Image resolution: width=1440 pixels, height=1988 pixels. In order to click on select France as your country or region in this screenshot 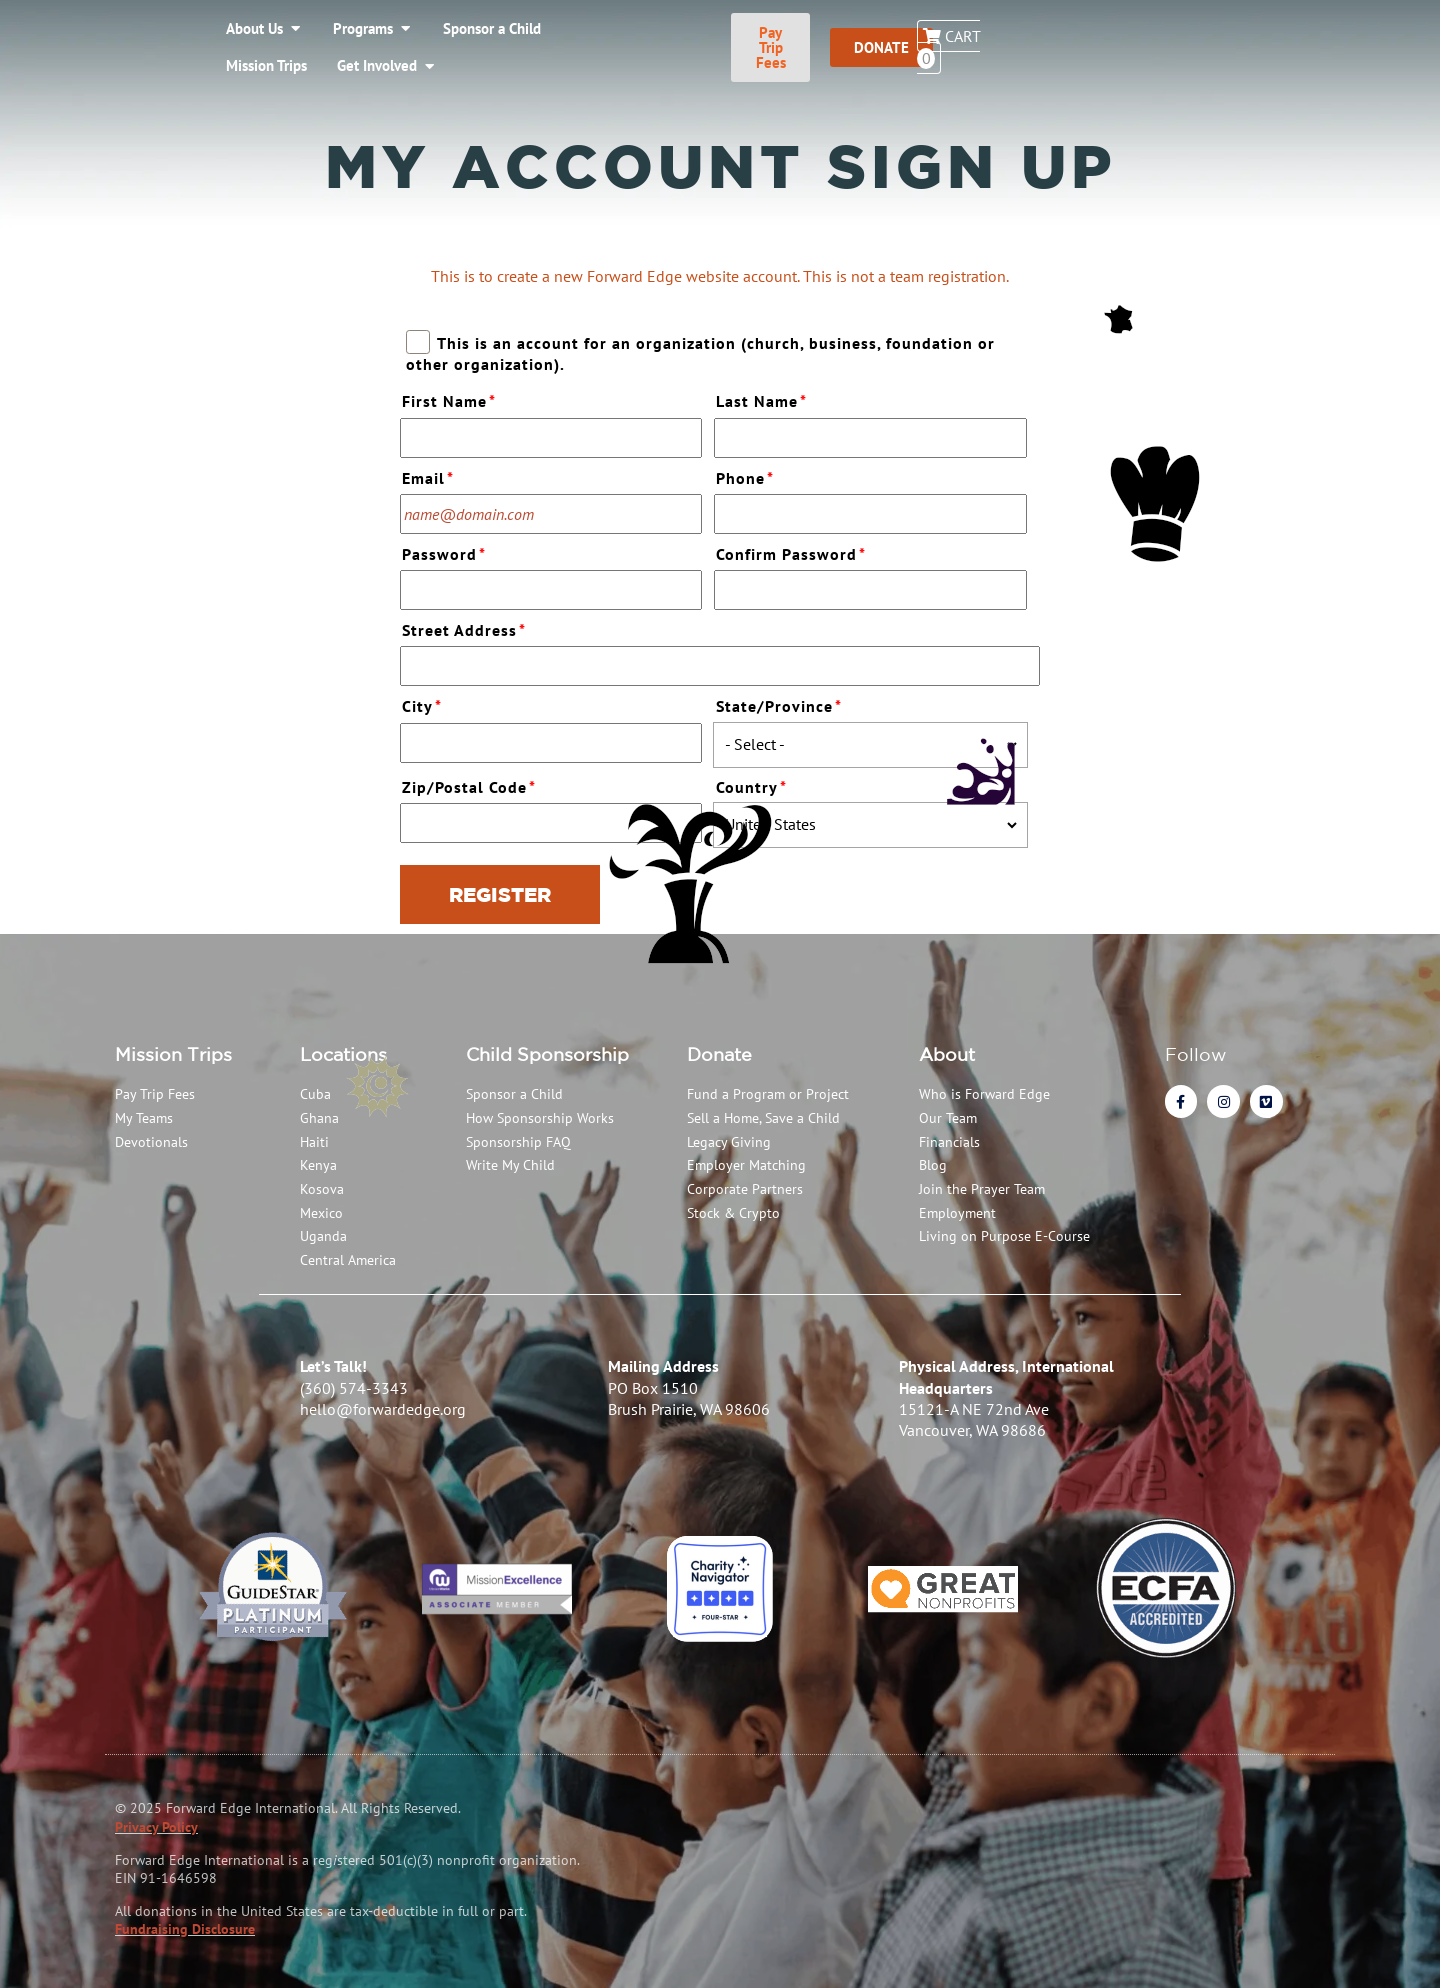, I will do `click(1118, 319)`.